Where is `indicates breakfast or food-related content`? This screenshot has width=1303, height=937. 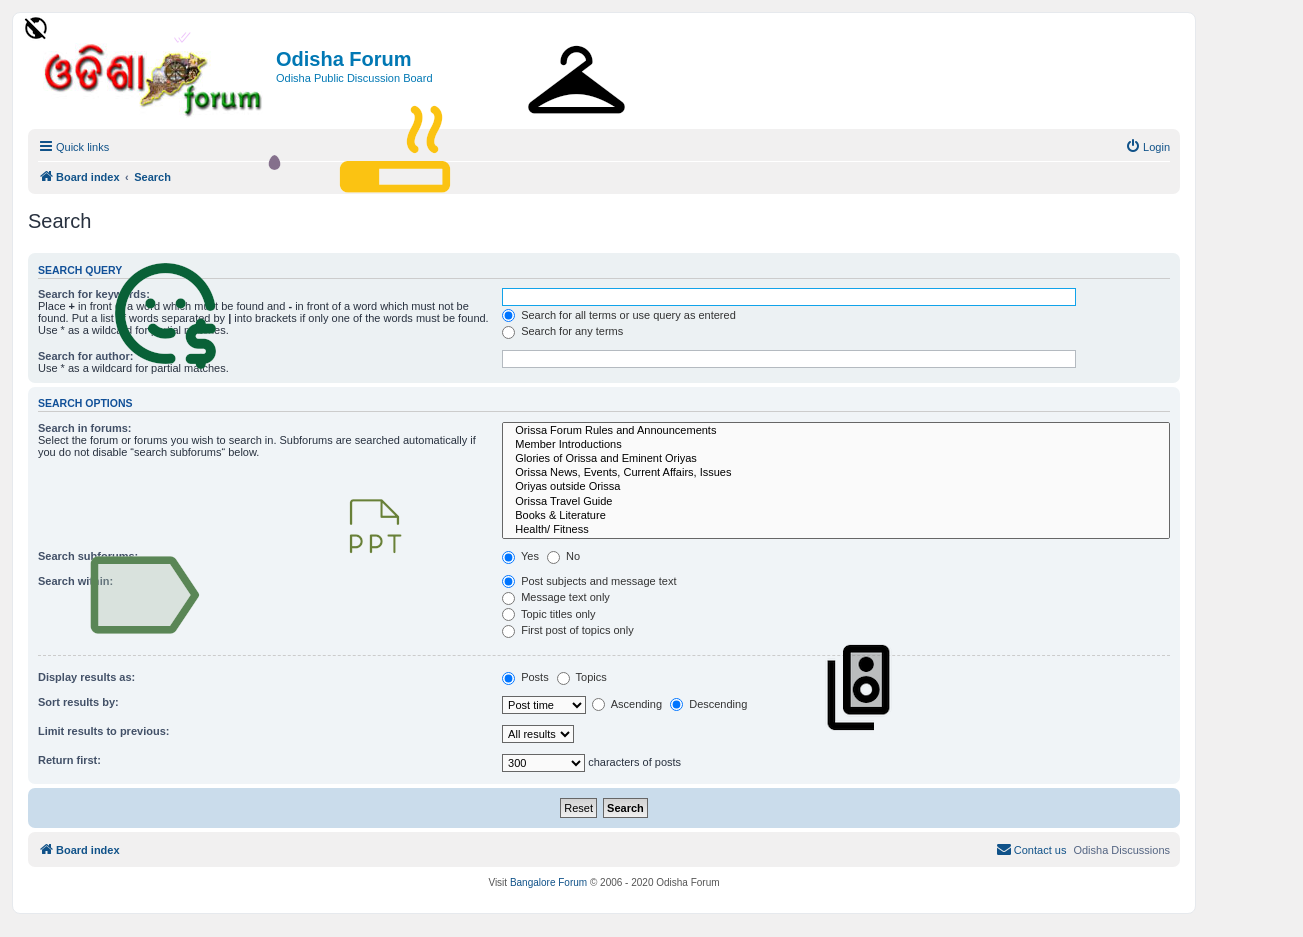 indicates breakfast or food-related content is located at coordinates (274, 162).